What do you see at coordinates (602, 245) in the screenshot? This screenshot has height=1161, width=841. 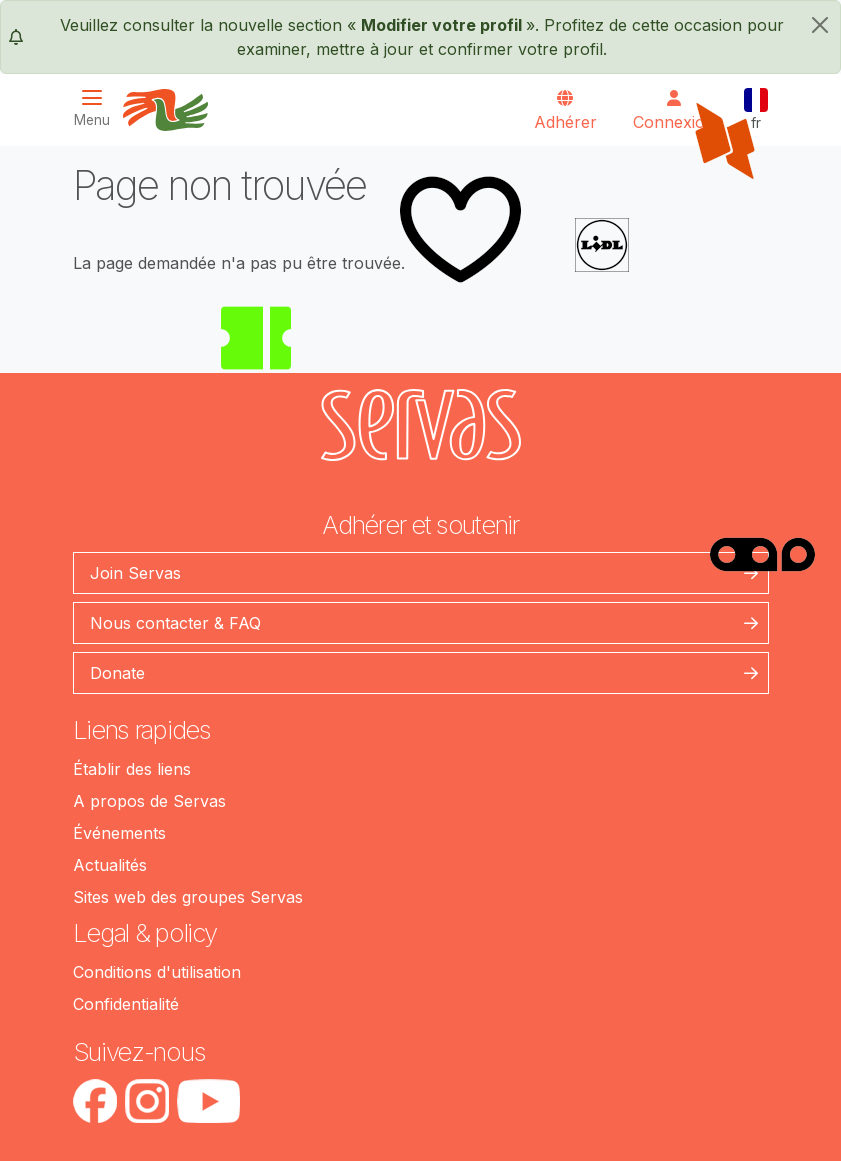 I see `open the Lidl shopping app` at bounding box center [602, 245].